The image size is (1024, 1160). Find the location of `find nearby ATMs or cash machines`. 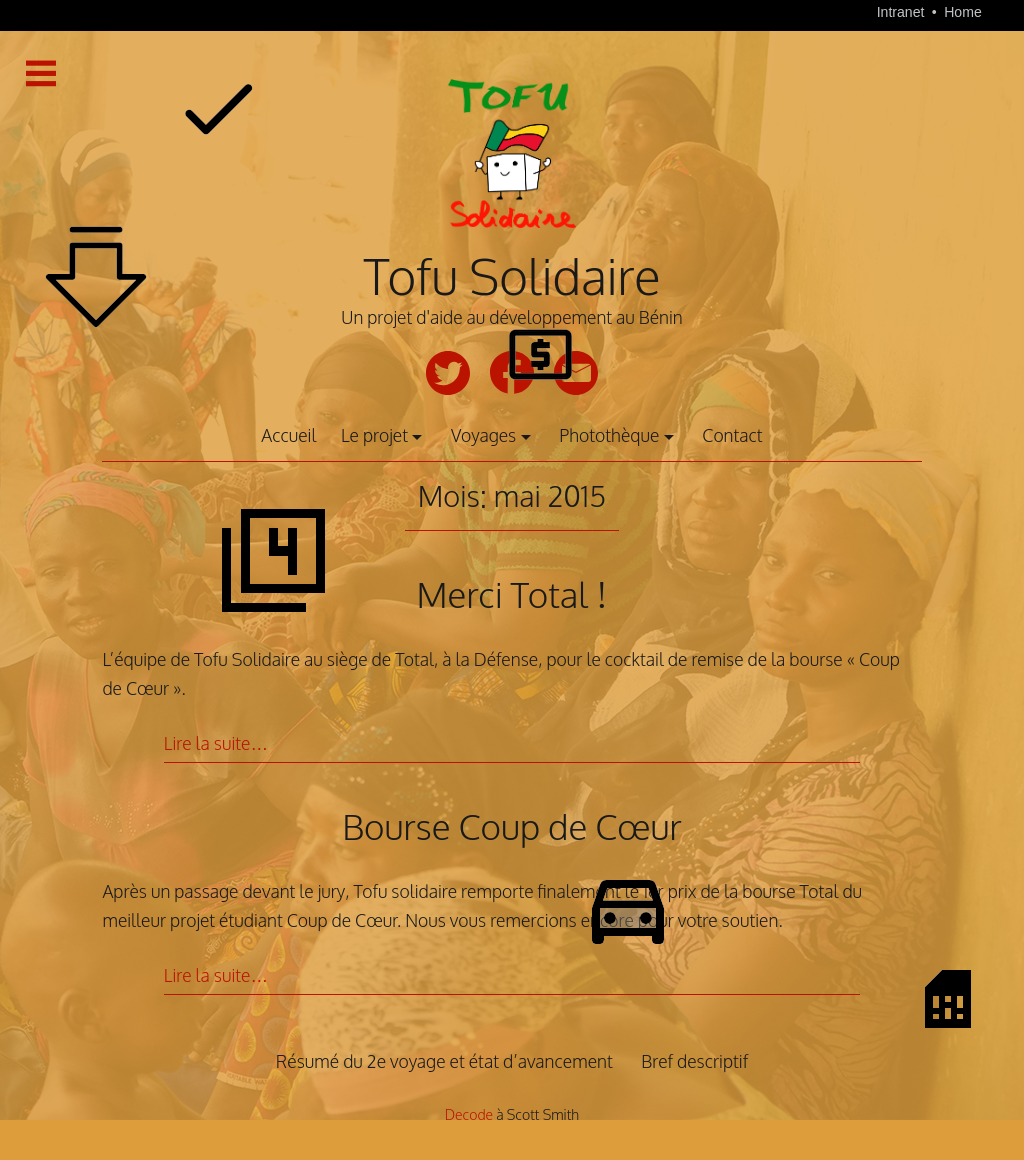

find nearby ATMs or cash machines is located at coordinates (540, 354).